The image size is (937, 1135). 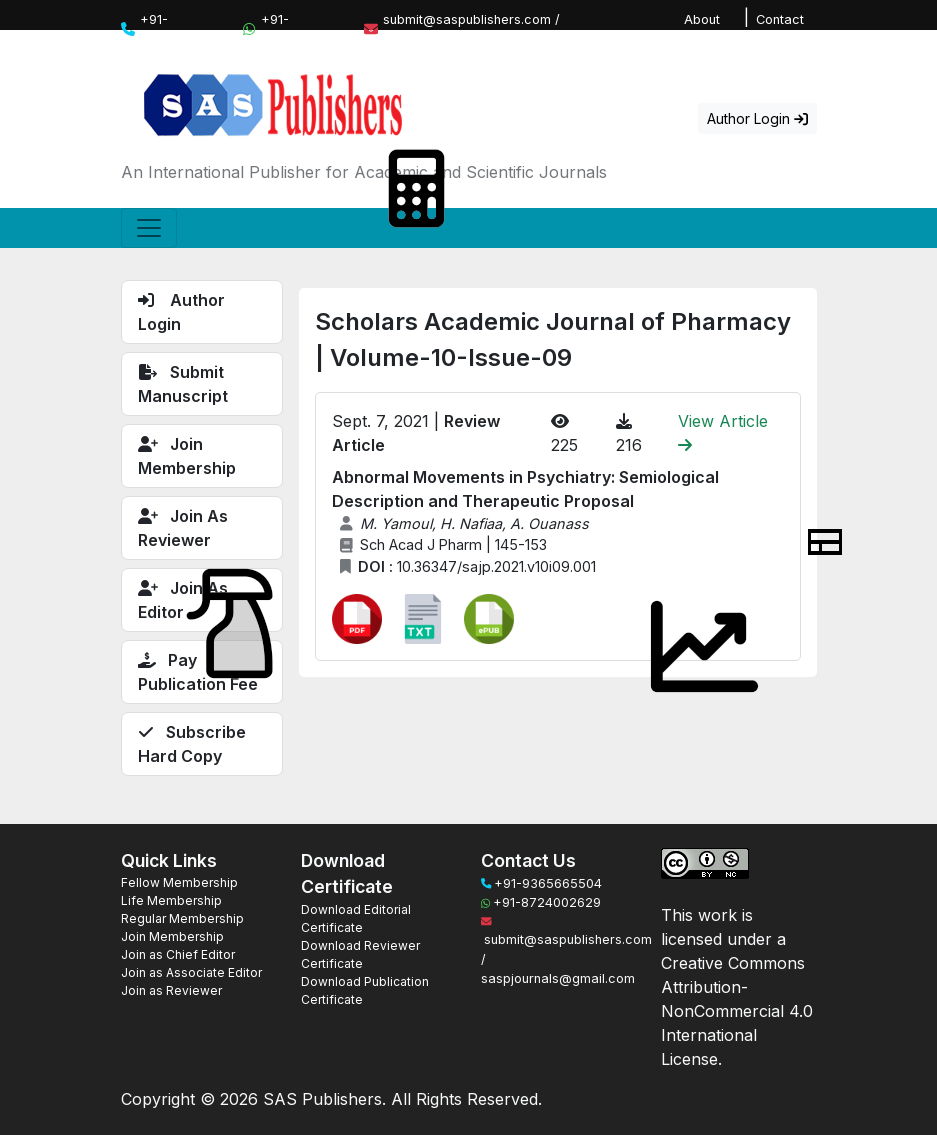 What do you see at coordinates (704, 646) in the screenshot?
I see `view analytics or performance metrics` at bounding box center [704, 646].